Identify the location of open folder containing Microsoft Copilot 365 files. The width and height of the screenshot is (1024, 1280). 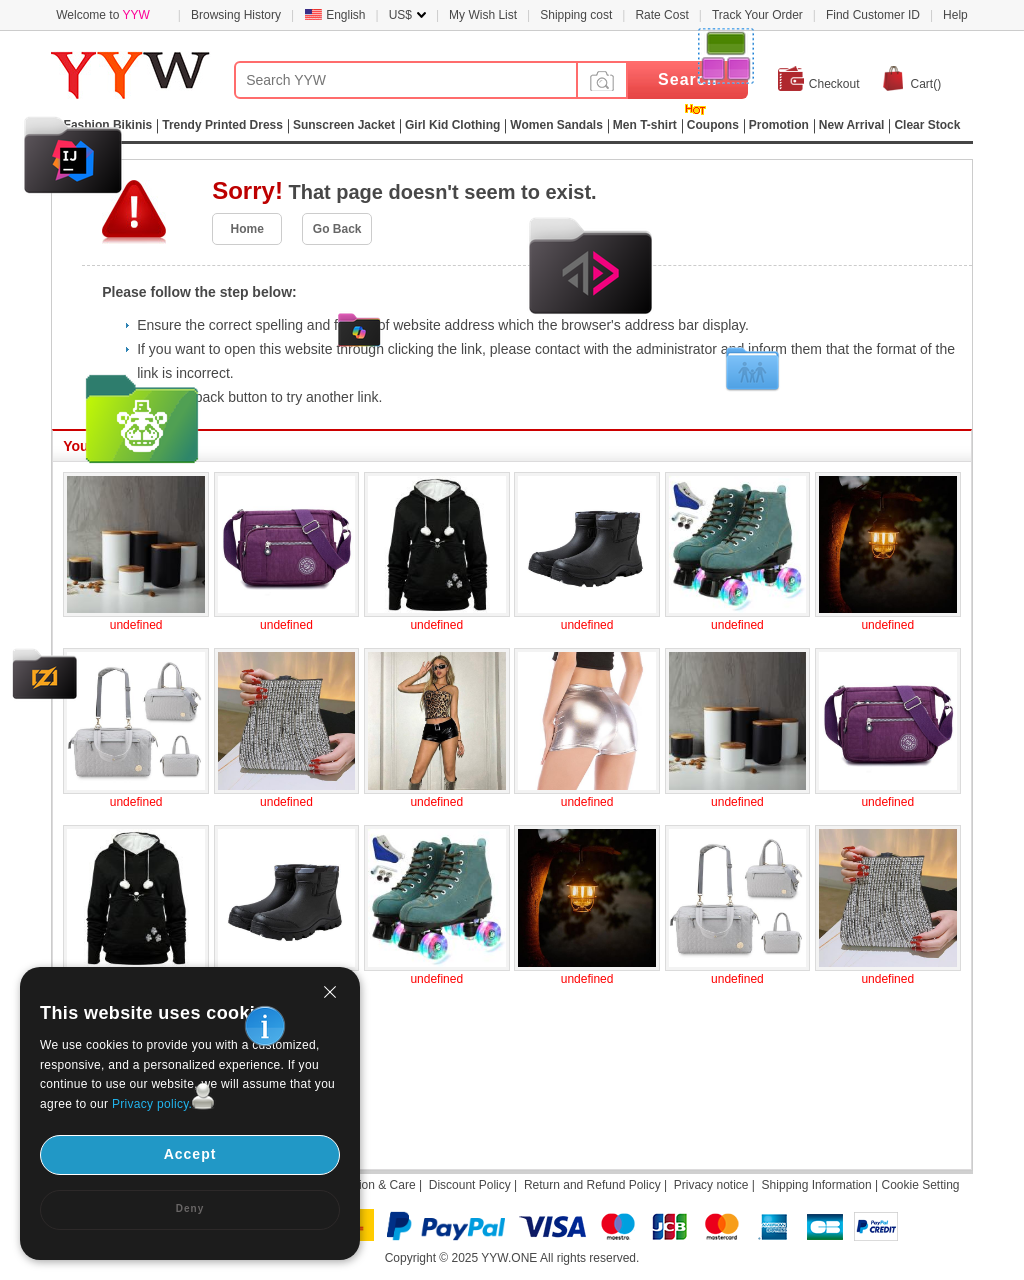
(359, 331).